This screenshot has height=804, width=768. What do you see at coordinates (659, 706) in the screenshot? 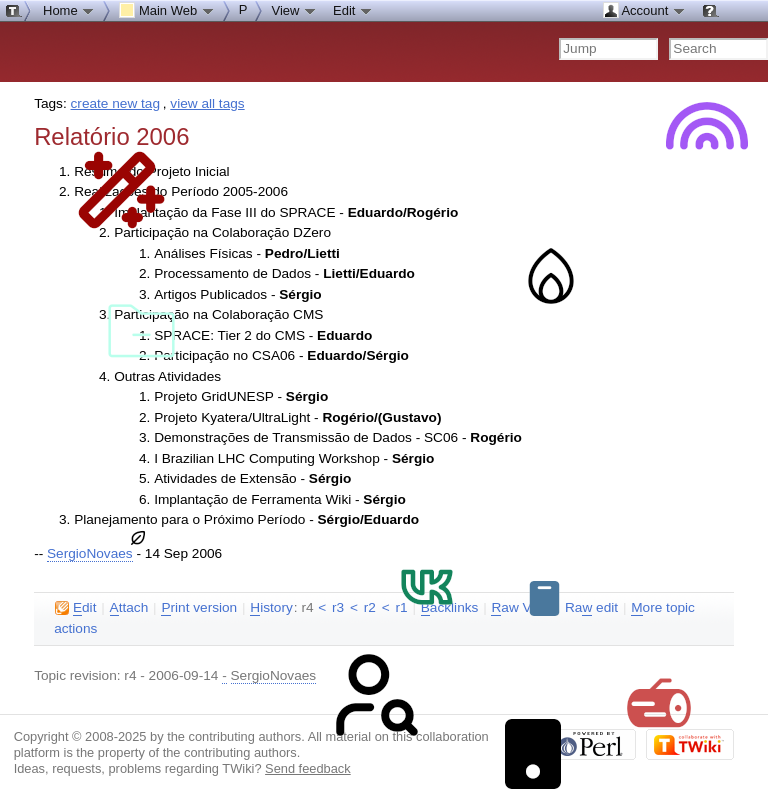
I see `view system logs or activity history` at bounding box center [659, 706].